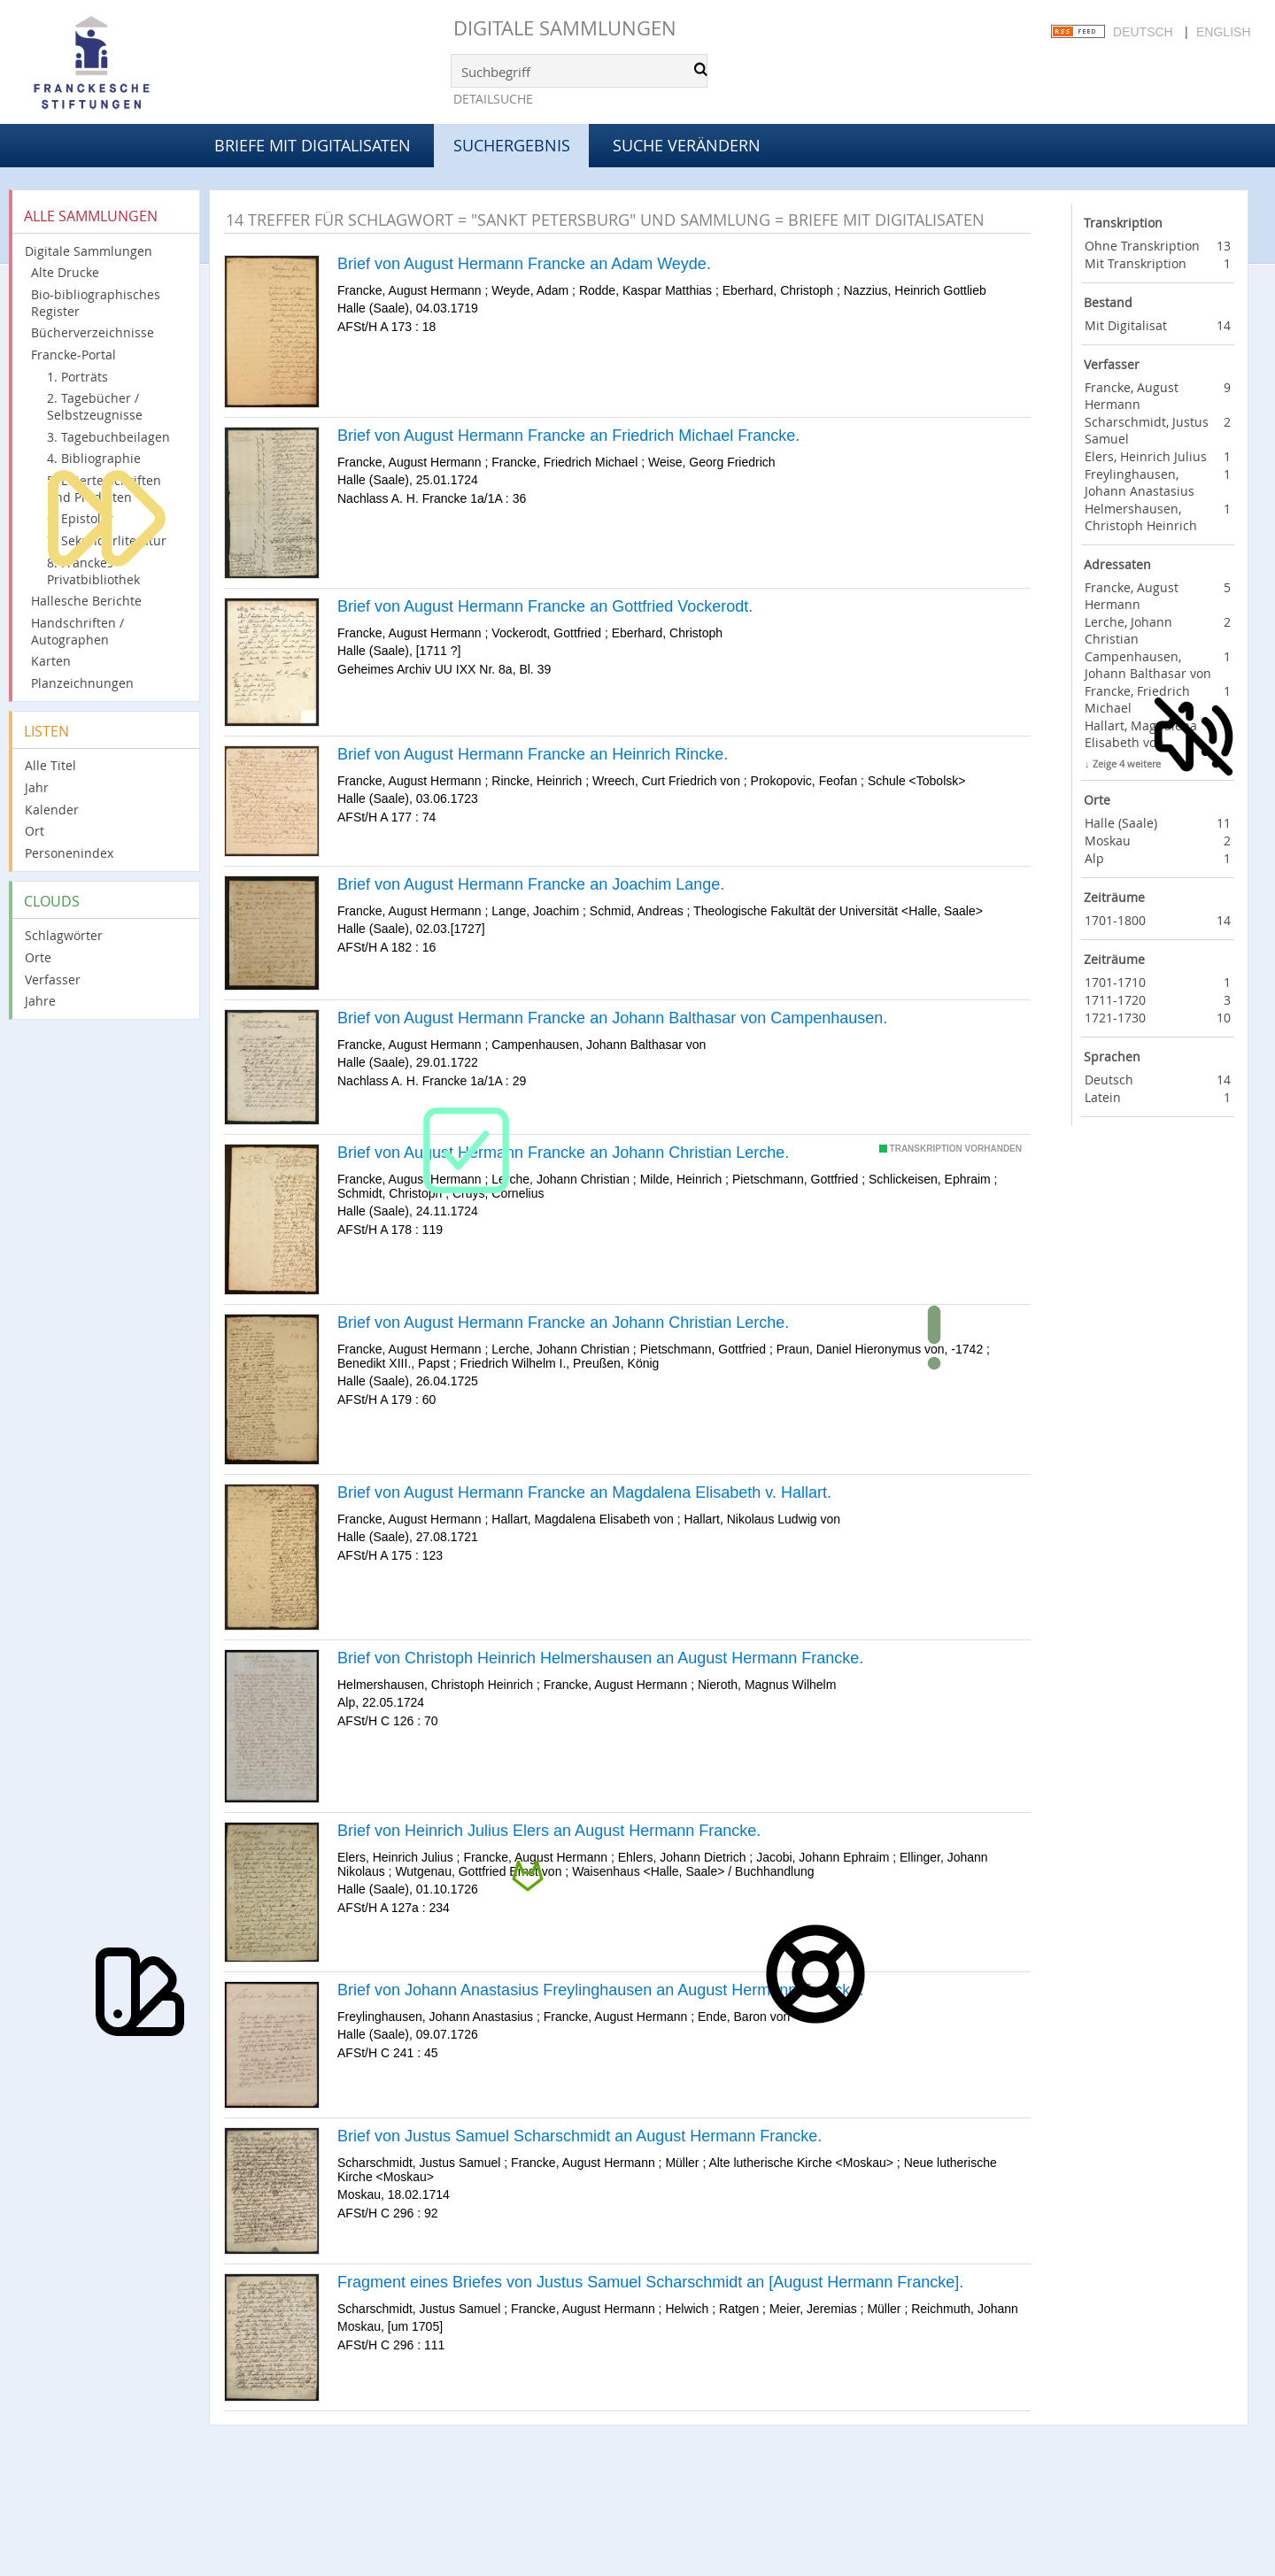 The height and width of the screenshot is (2576, 1275). Describe the element at coordinates (140, 1992) in the screenshot. I see `browse color palette or theme options` at that location.